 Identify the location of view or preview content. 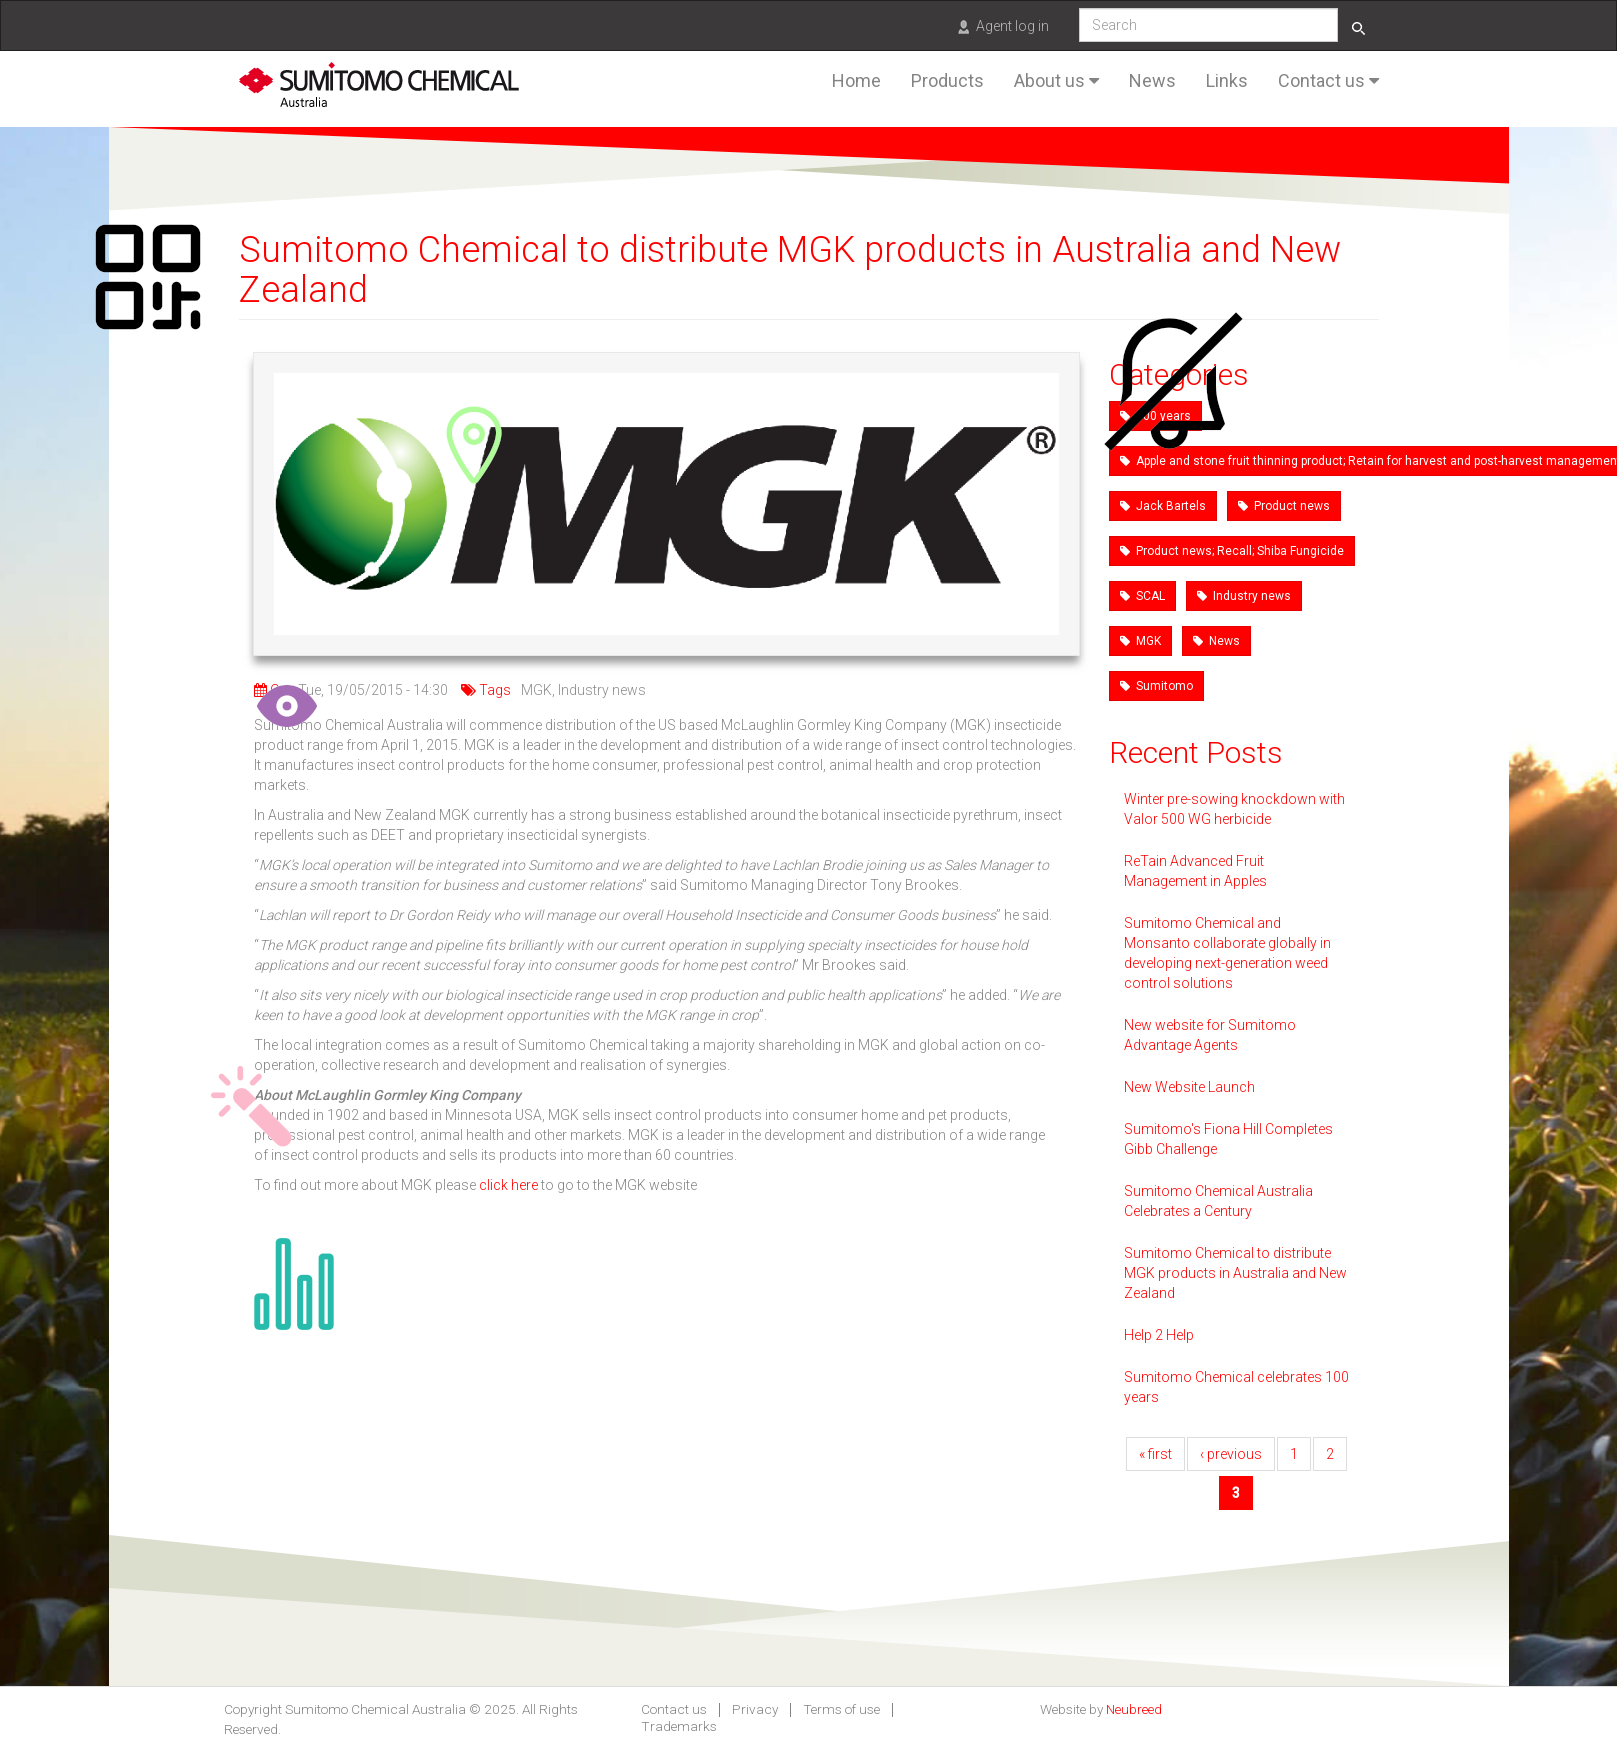
(287, 706).